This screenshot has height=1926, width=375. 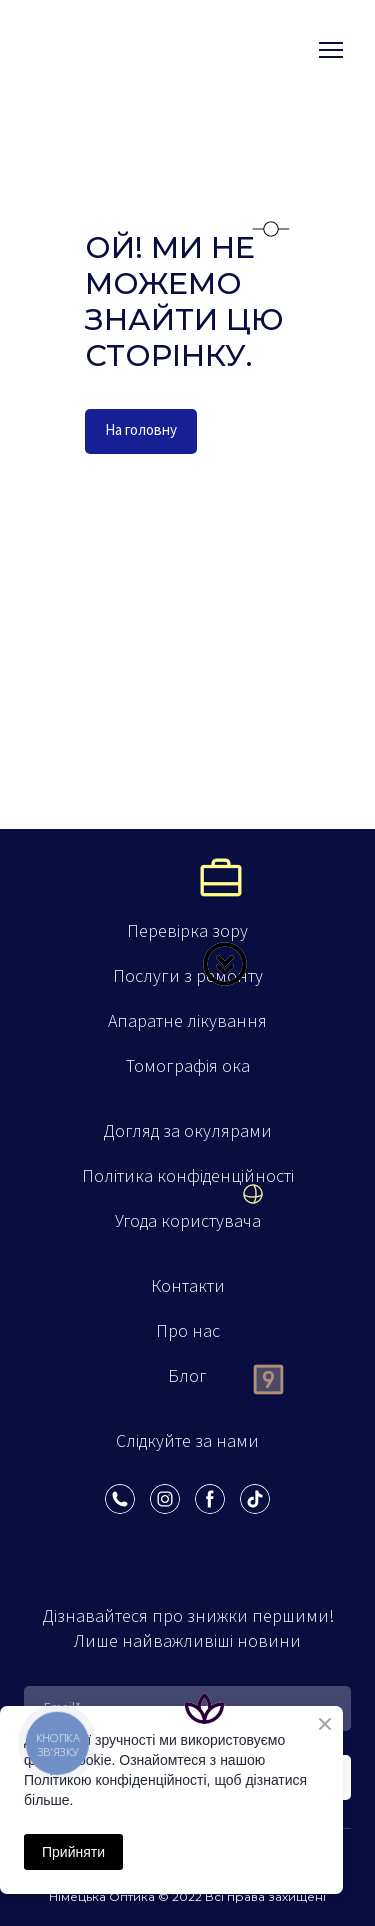 What do you see at coordinates (253, 1194) in the screenshot?
I see `access global or international settings` at bounding box center [253, 1194].